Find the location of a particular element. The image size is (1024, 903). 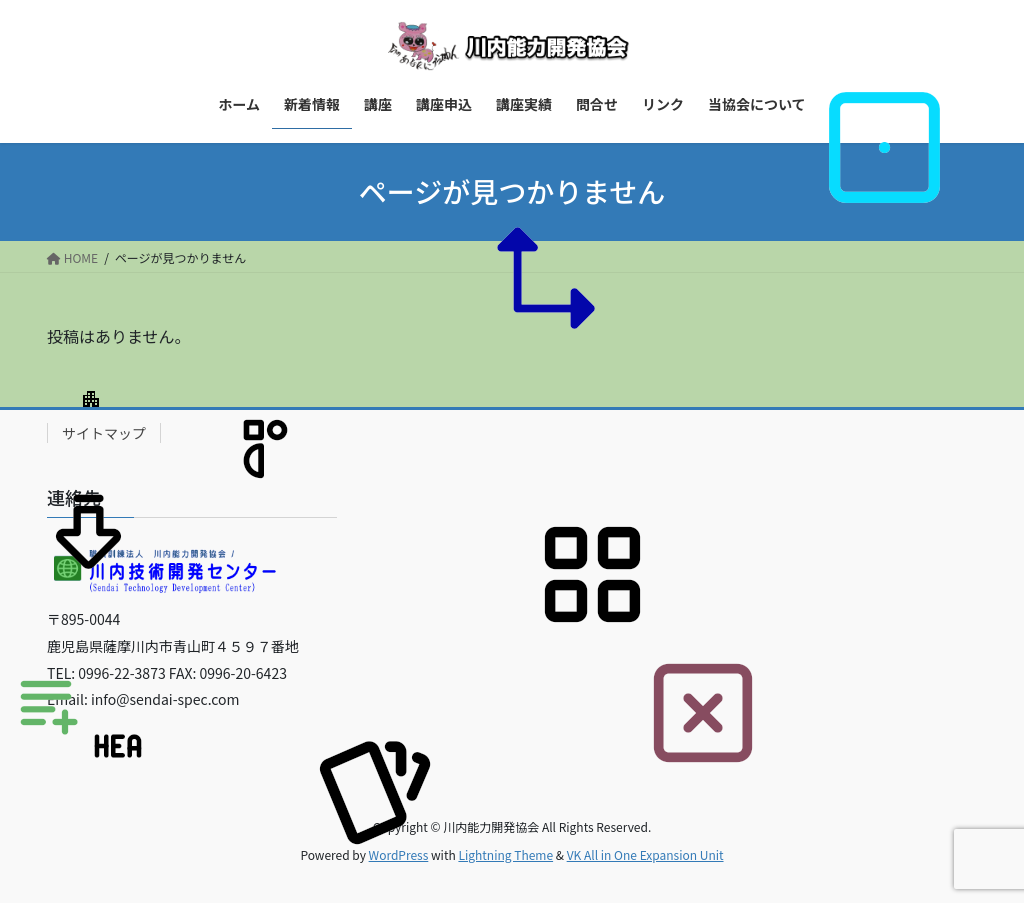

indicates a vector path or directional flow is located at coordinates (542, 276).